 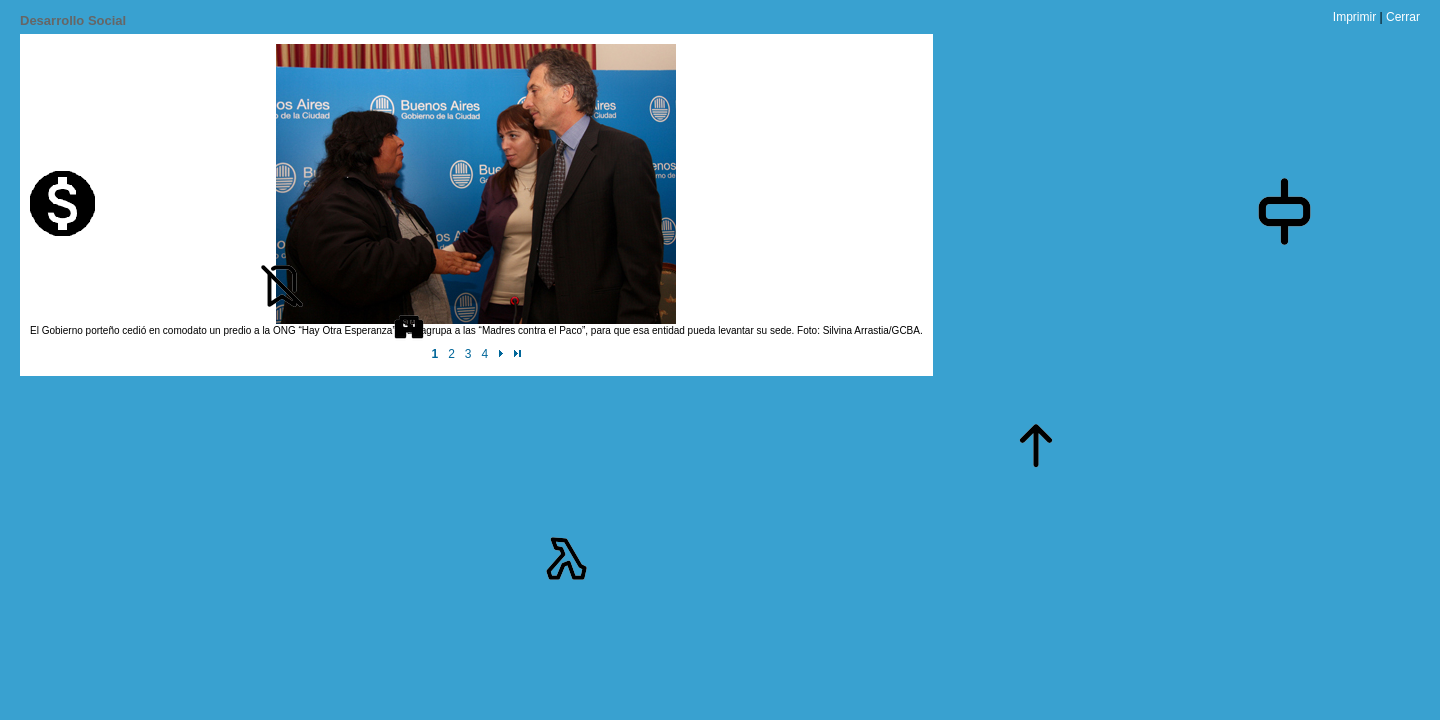 What do you see at coordinates (282, 286) in the screenshot?
I see `remove item from bookmarks` at bounding box center [282, 286].